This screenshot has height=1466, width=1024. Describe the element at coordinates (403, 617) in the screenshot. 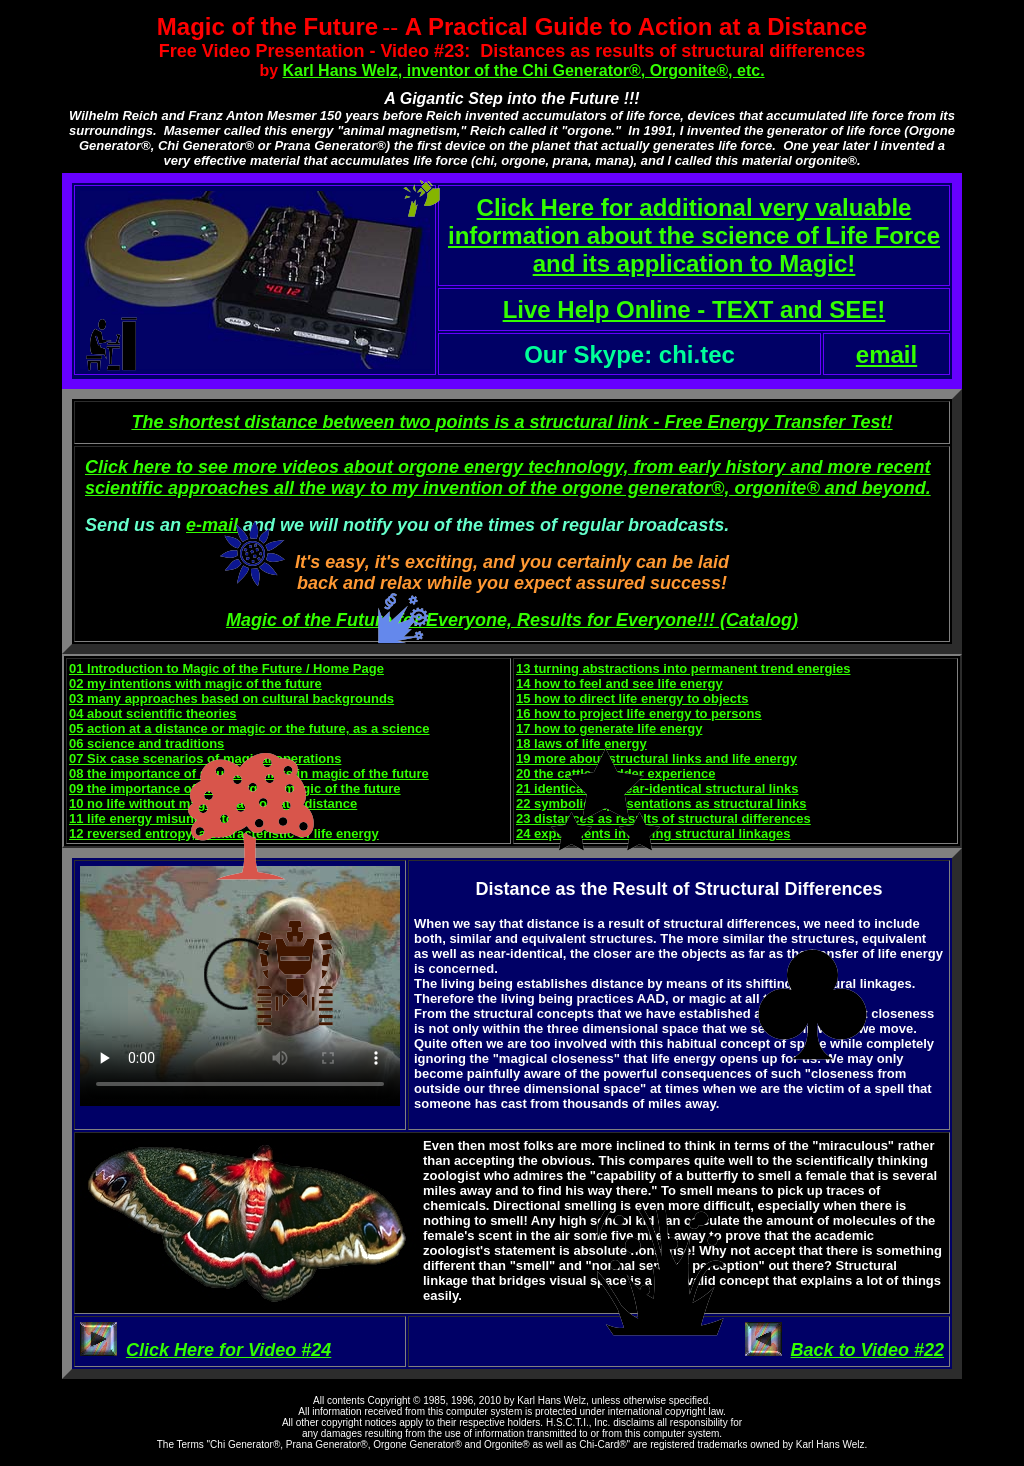

I see `indicates a system crash or critical error` at that location.